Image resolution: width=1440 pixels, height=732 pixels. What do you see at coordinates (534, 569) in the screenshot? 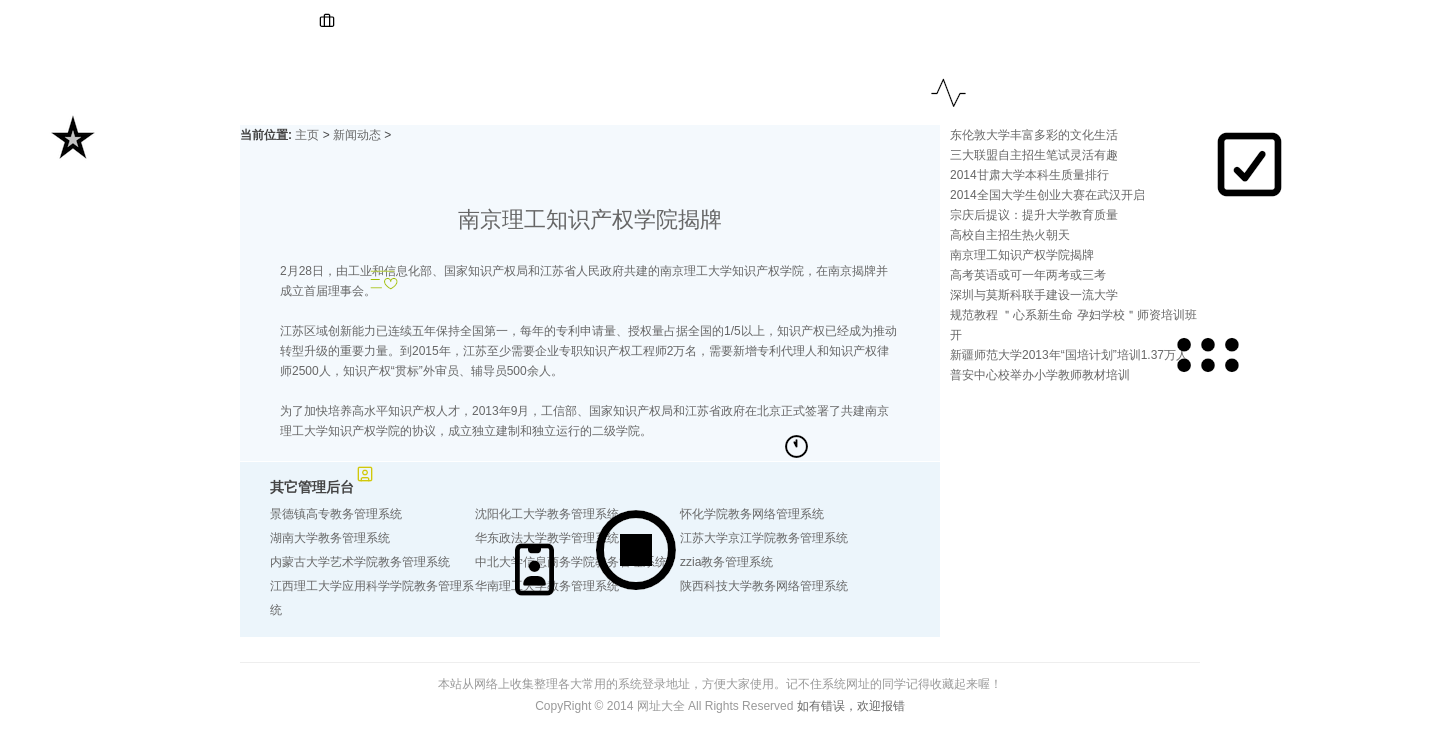
I see `view user profile or identification` at bounding box center [534, 569].